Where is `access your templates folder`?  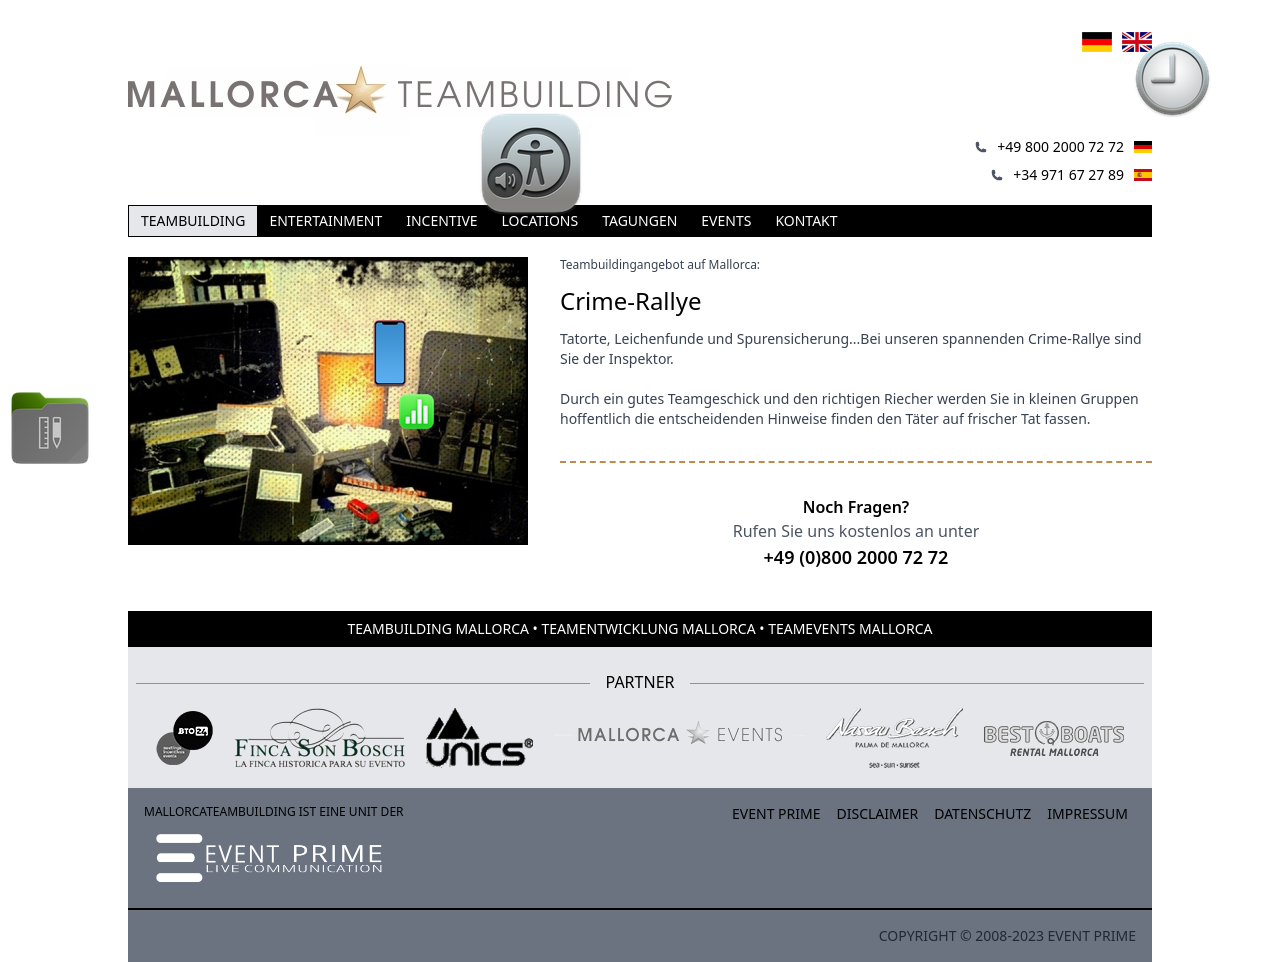 access your templates folder is located at coordinates (50, 428).